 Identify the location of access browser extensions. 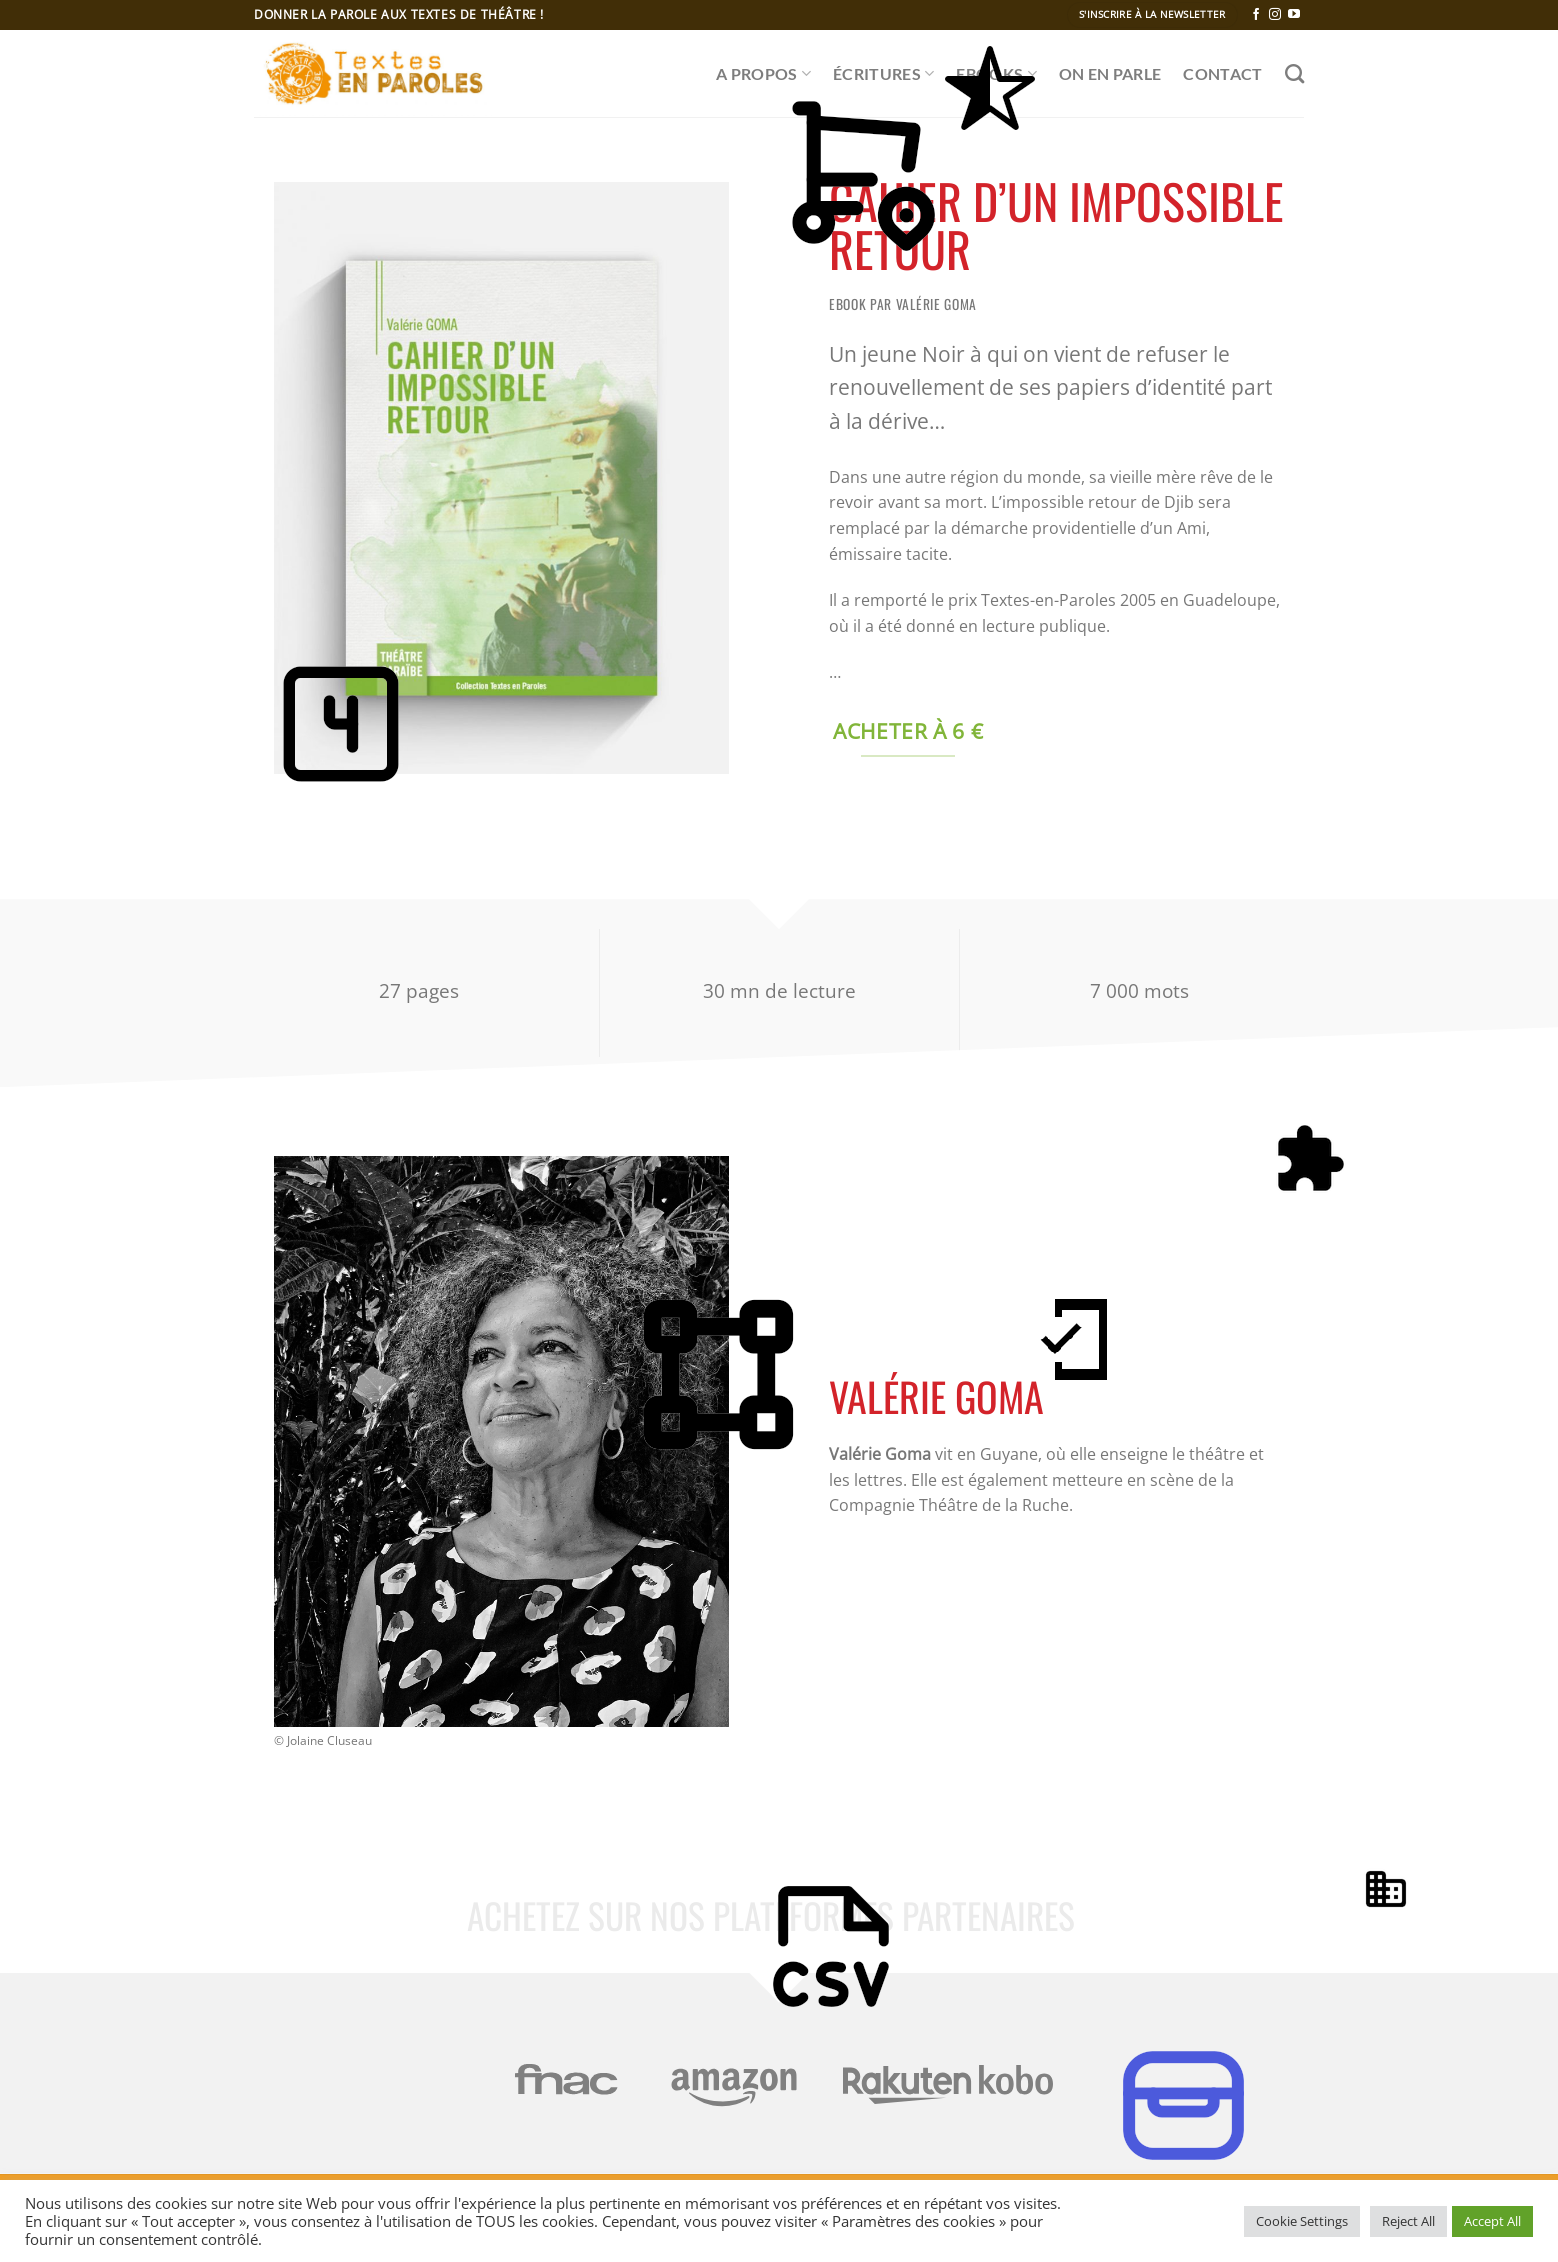
(1309, 1159).